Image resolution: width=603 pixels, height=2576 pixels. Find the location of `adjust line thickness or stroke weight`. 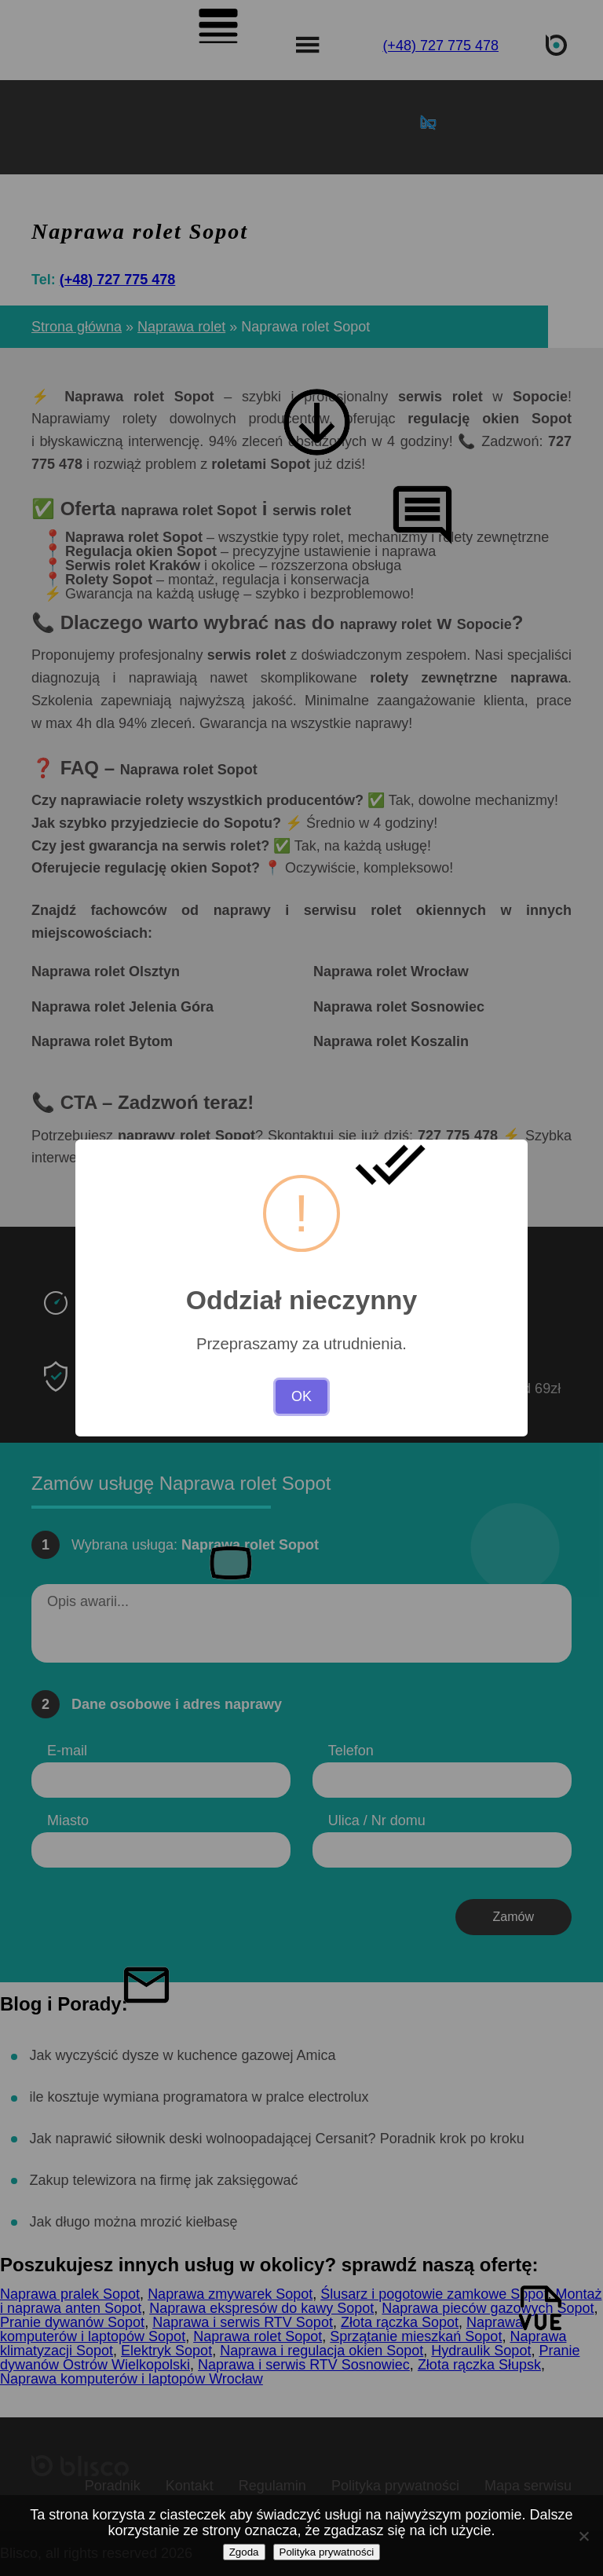

adjust line thickness or stroke weight is located at coordinates (218, 26).